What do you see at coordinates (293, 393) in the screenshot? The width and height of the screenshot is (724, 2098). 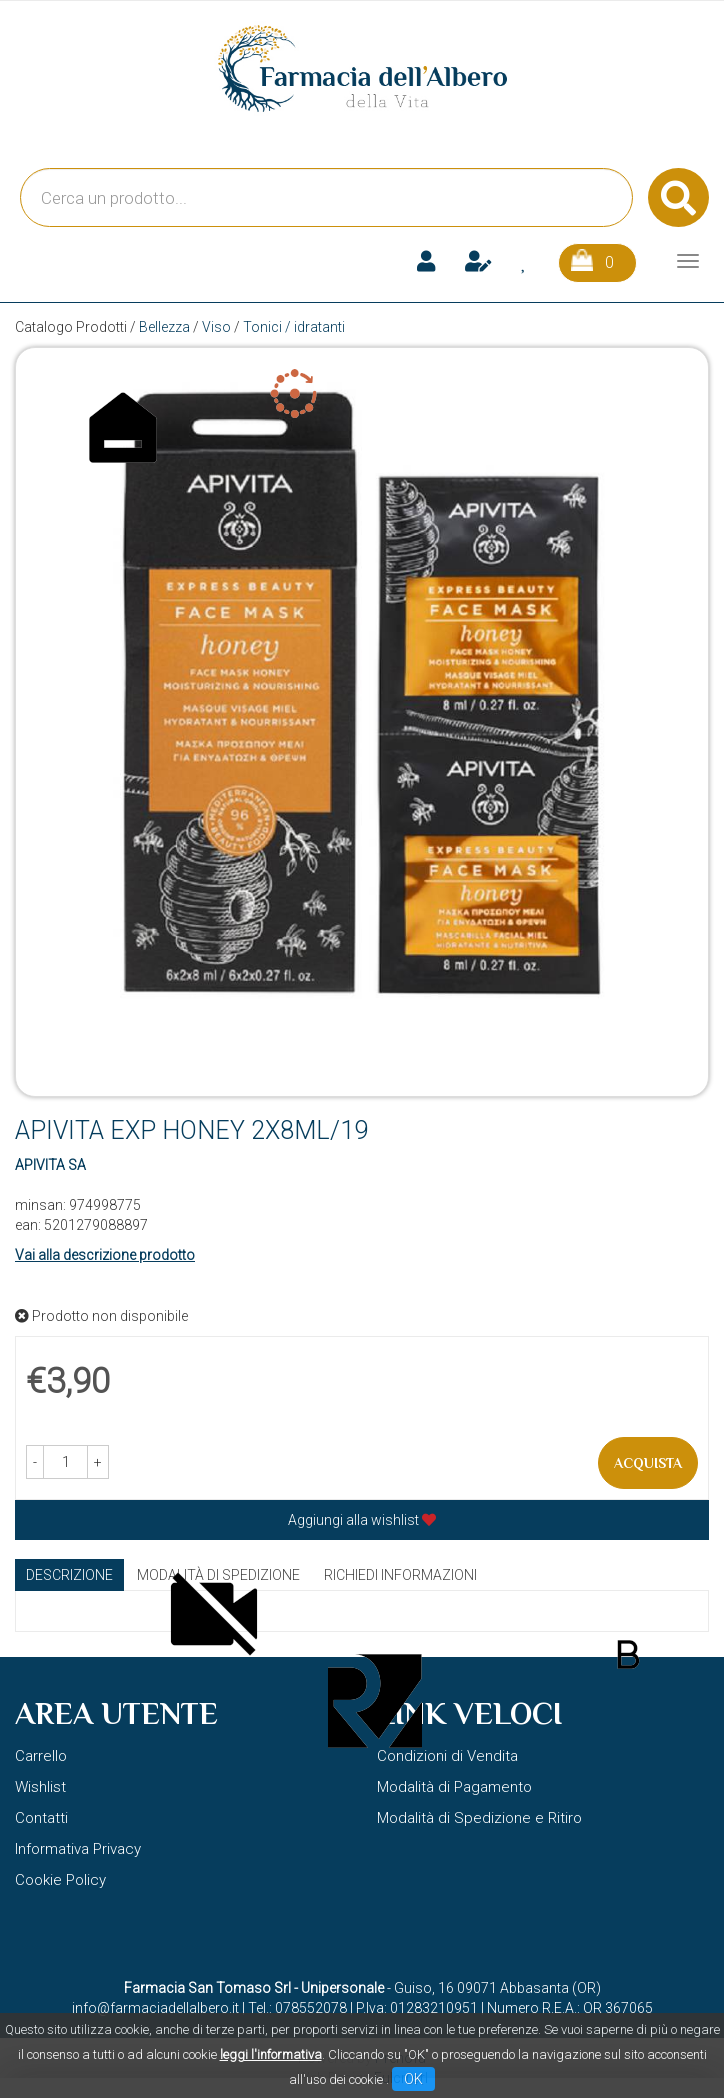 I see `open the fing network scanner app` at bounding box center [293, 393].